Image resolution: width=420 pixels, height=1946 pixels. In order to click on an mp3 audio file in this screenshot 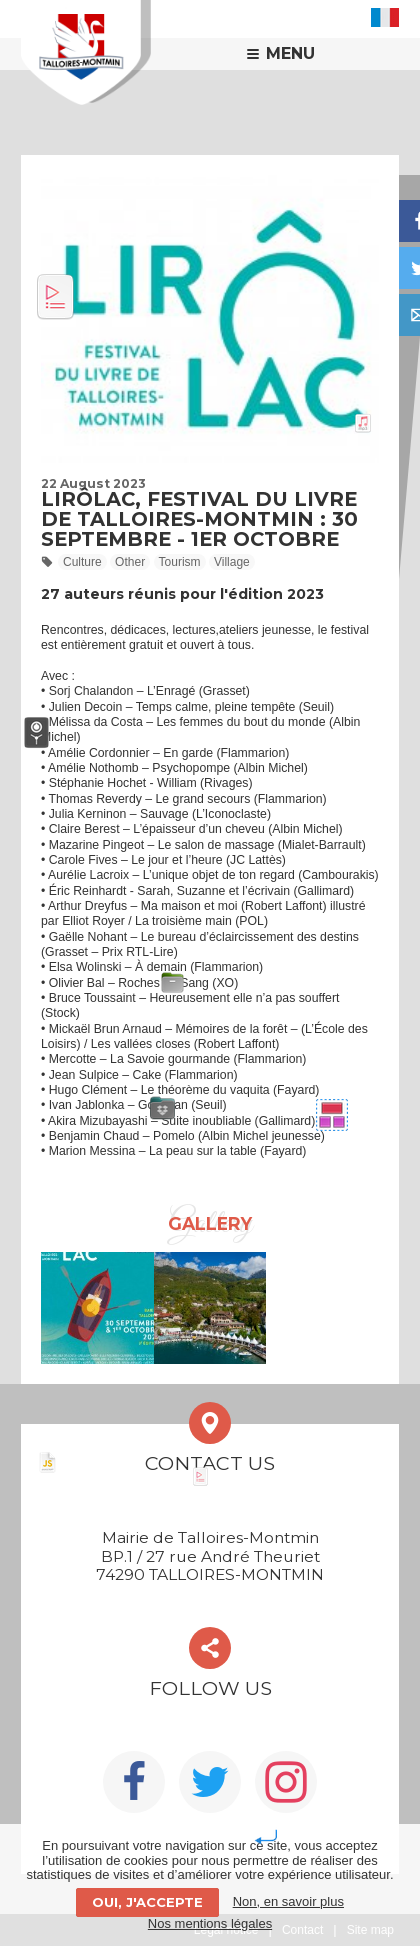, I will do `click(363, 423)`.